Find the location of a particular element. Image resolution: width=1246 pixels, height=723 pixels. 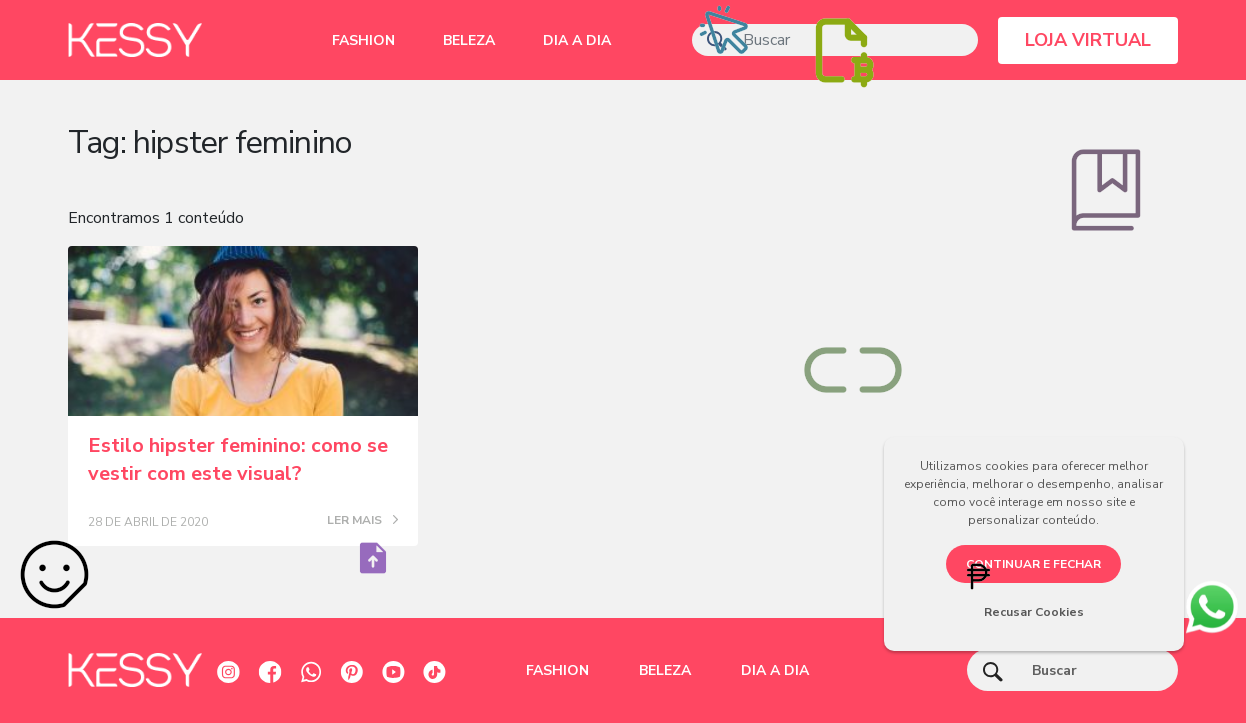

unlink or disconnect a URL is located at coordinates (853, 370).